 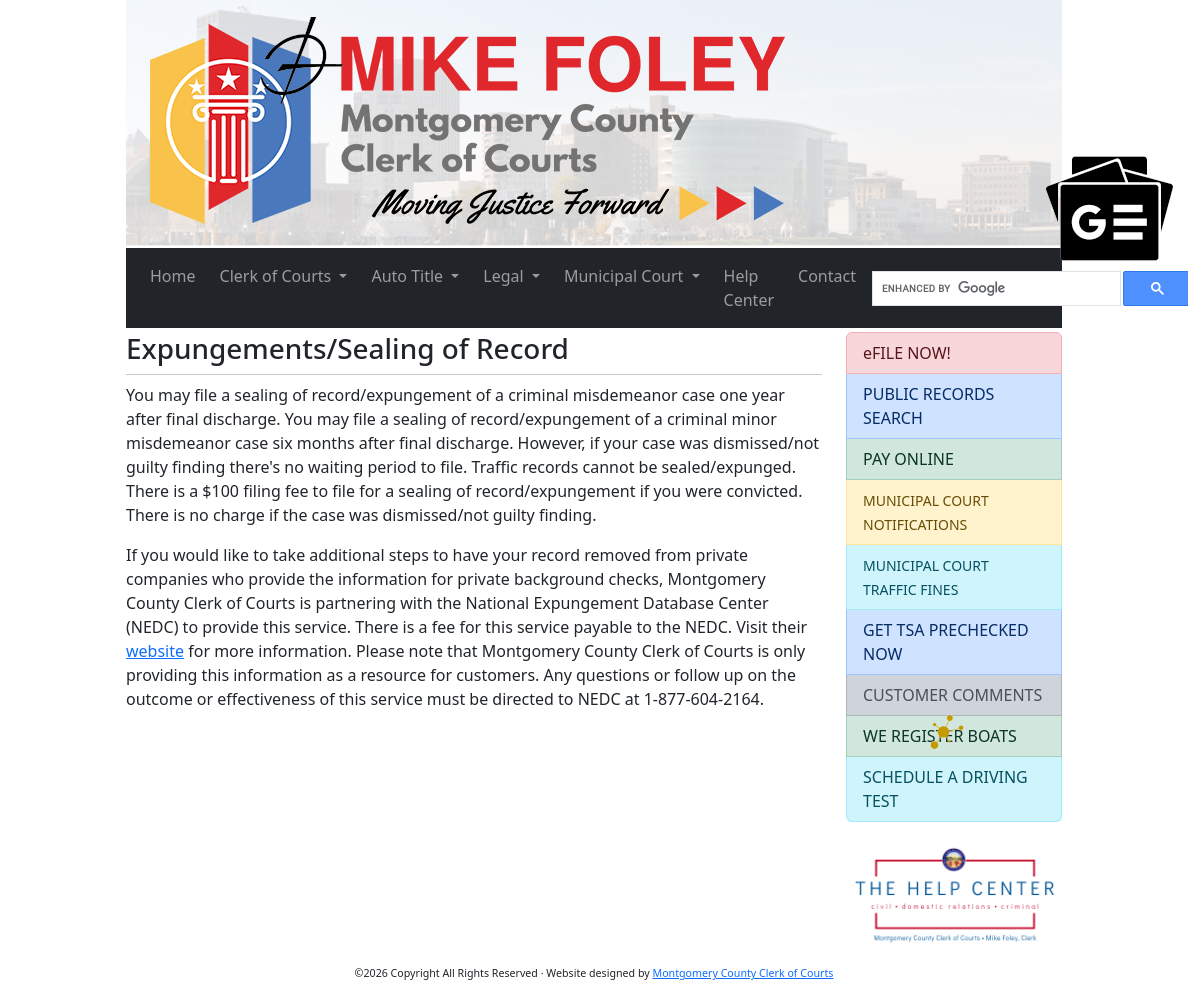 What do you see at coordinates (947, 732) in the screenshot?
I see `open icinga monitoring dashboard` at bounding box center [947, 732].